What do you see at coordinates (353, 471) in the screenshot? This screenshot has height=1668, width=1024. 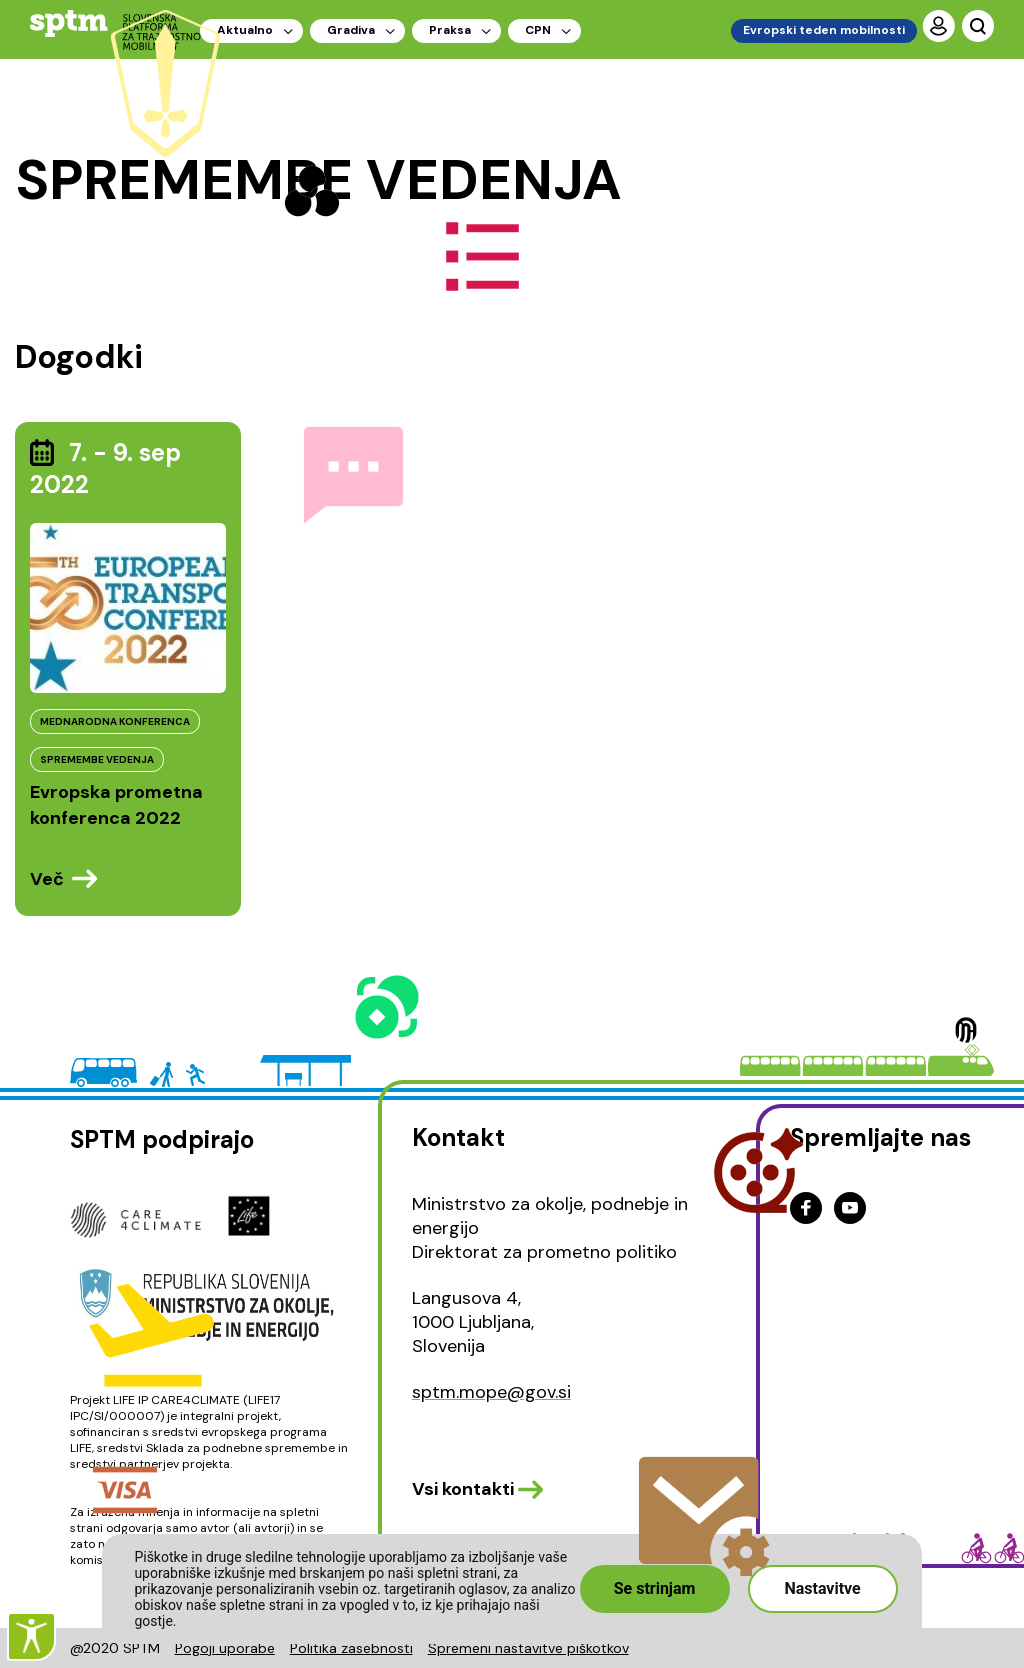 I see `open messaging or chat` at bounding box center [353, 471].